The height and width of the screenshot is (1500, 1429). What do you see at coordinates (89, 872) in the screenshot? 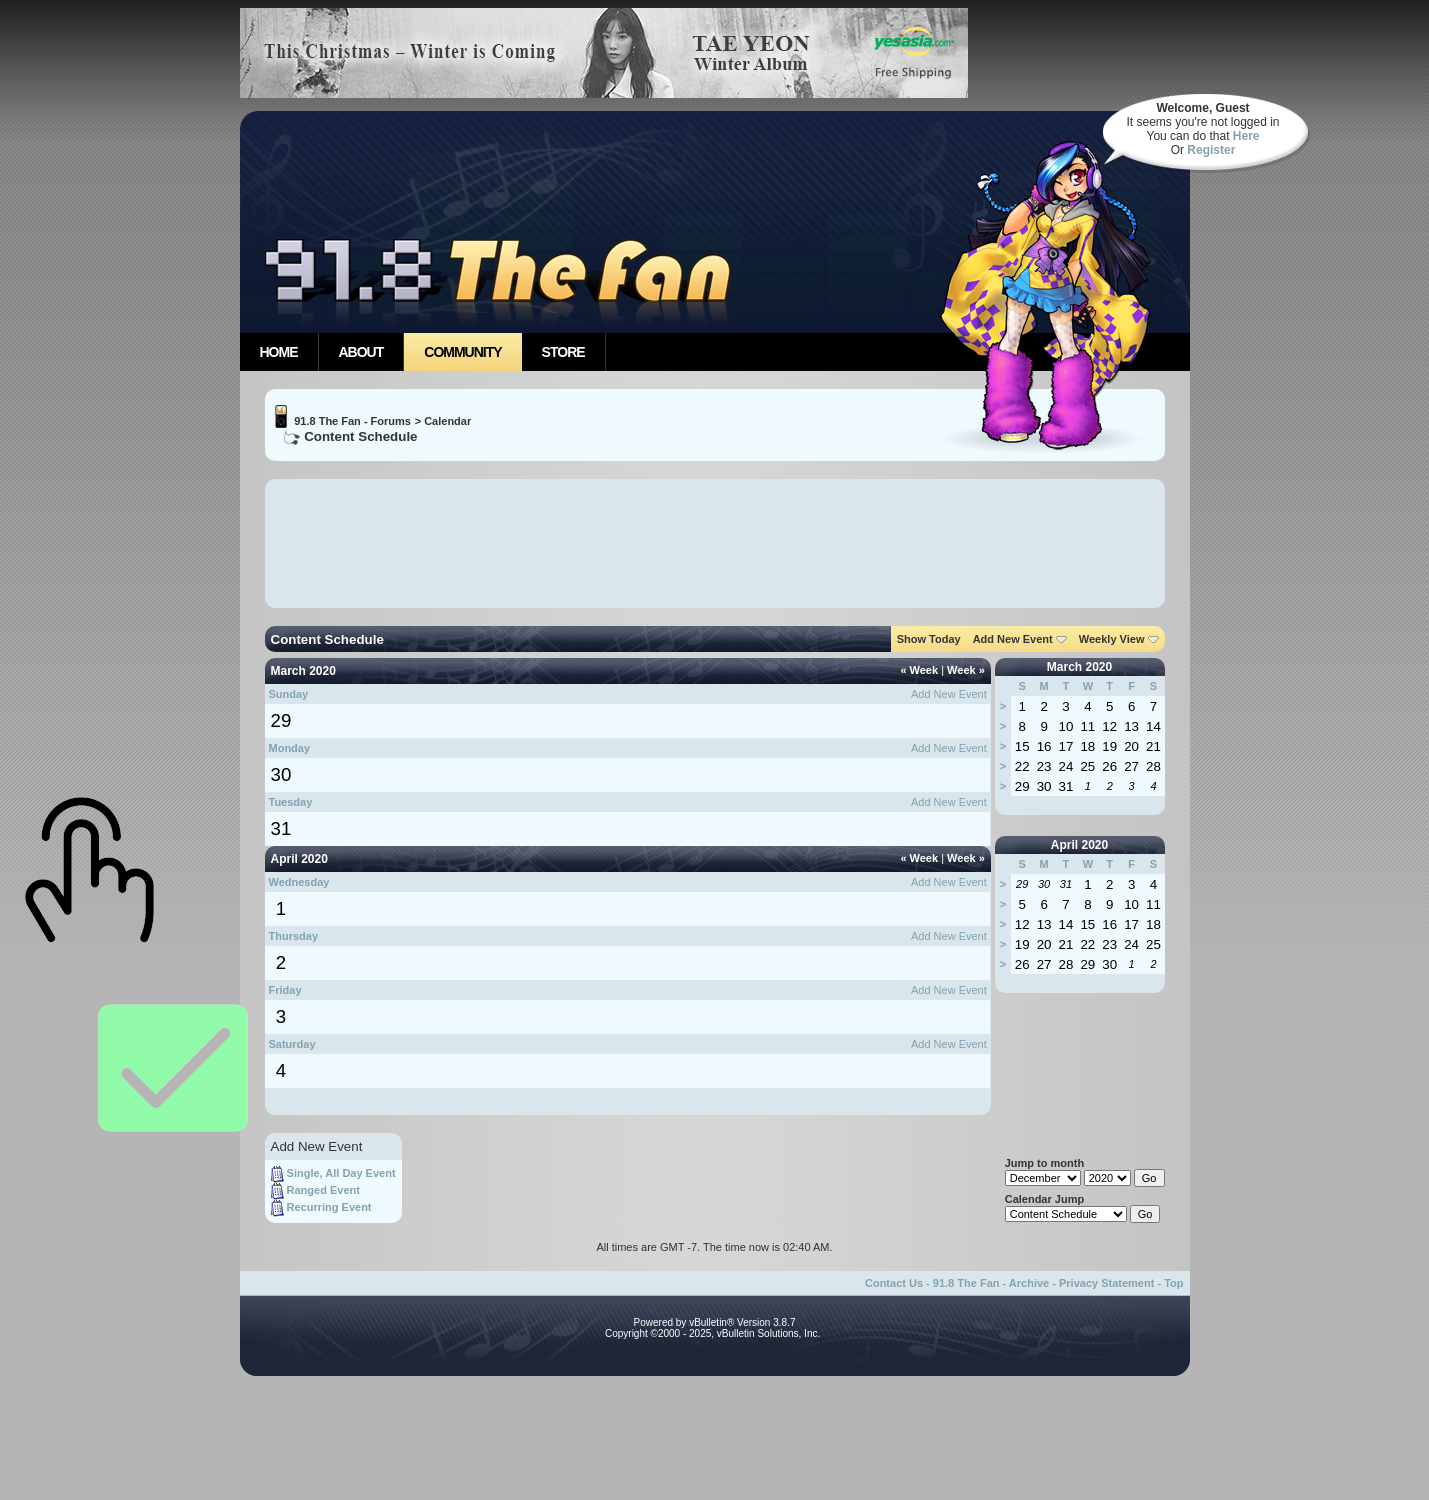
I see `tap to interact with this element` at bounding box center [89, 872].